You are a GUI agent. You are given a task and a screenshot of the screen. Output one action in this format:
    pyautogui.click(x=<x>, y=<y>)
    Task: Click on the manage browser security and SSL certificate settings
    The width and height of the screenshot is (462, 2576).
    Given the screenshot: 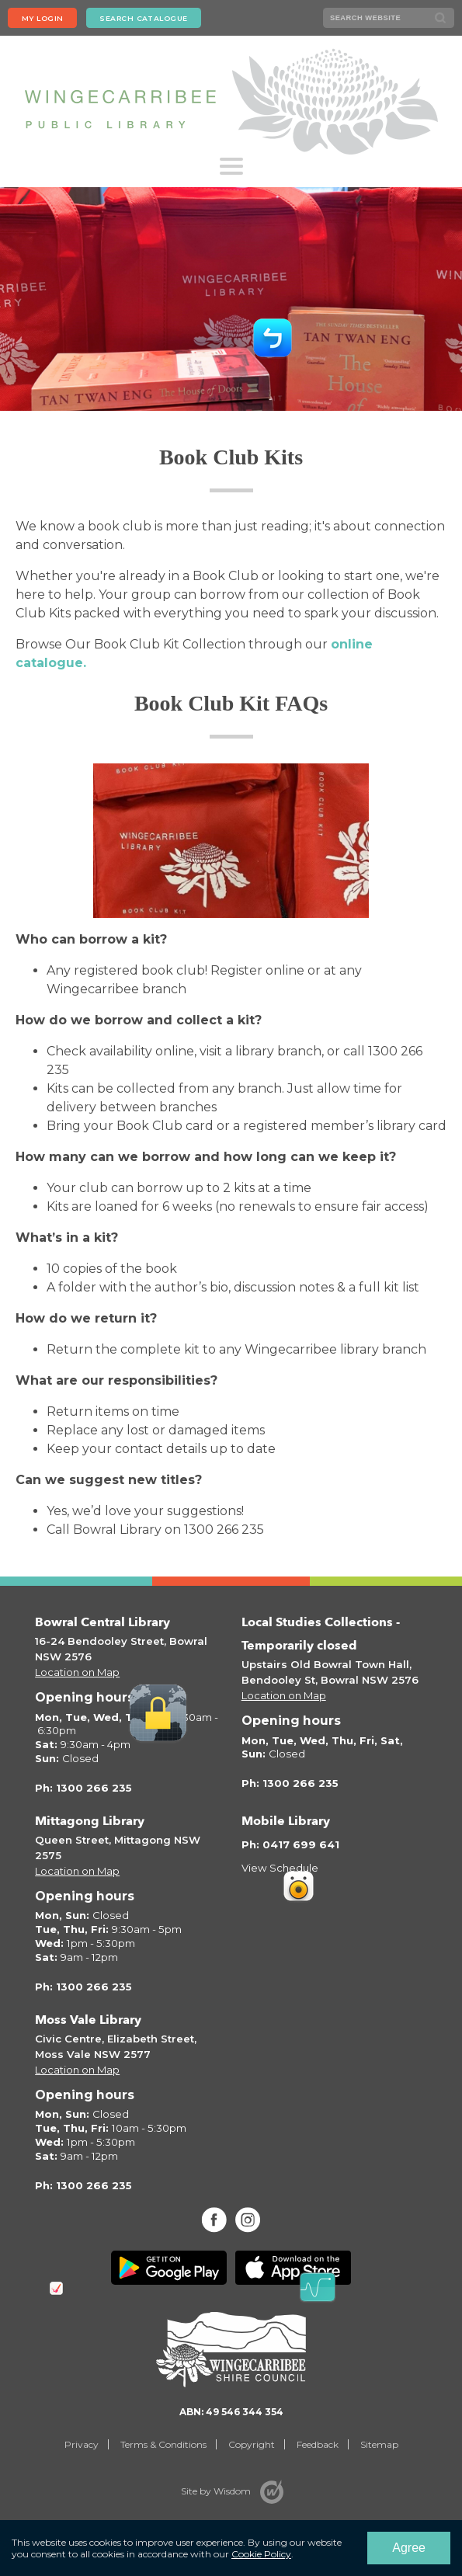 What is the action you would take?
    pyautogui.click(x=158, y=1712)
    